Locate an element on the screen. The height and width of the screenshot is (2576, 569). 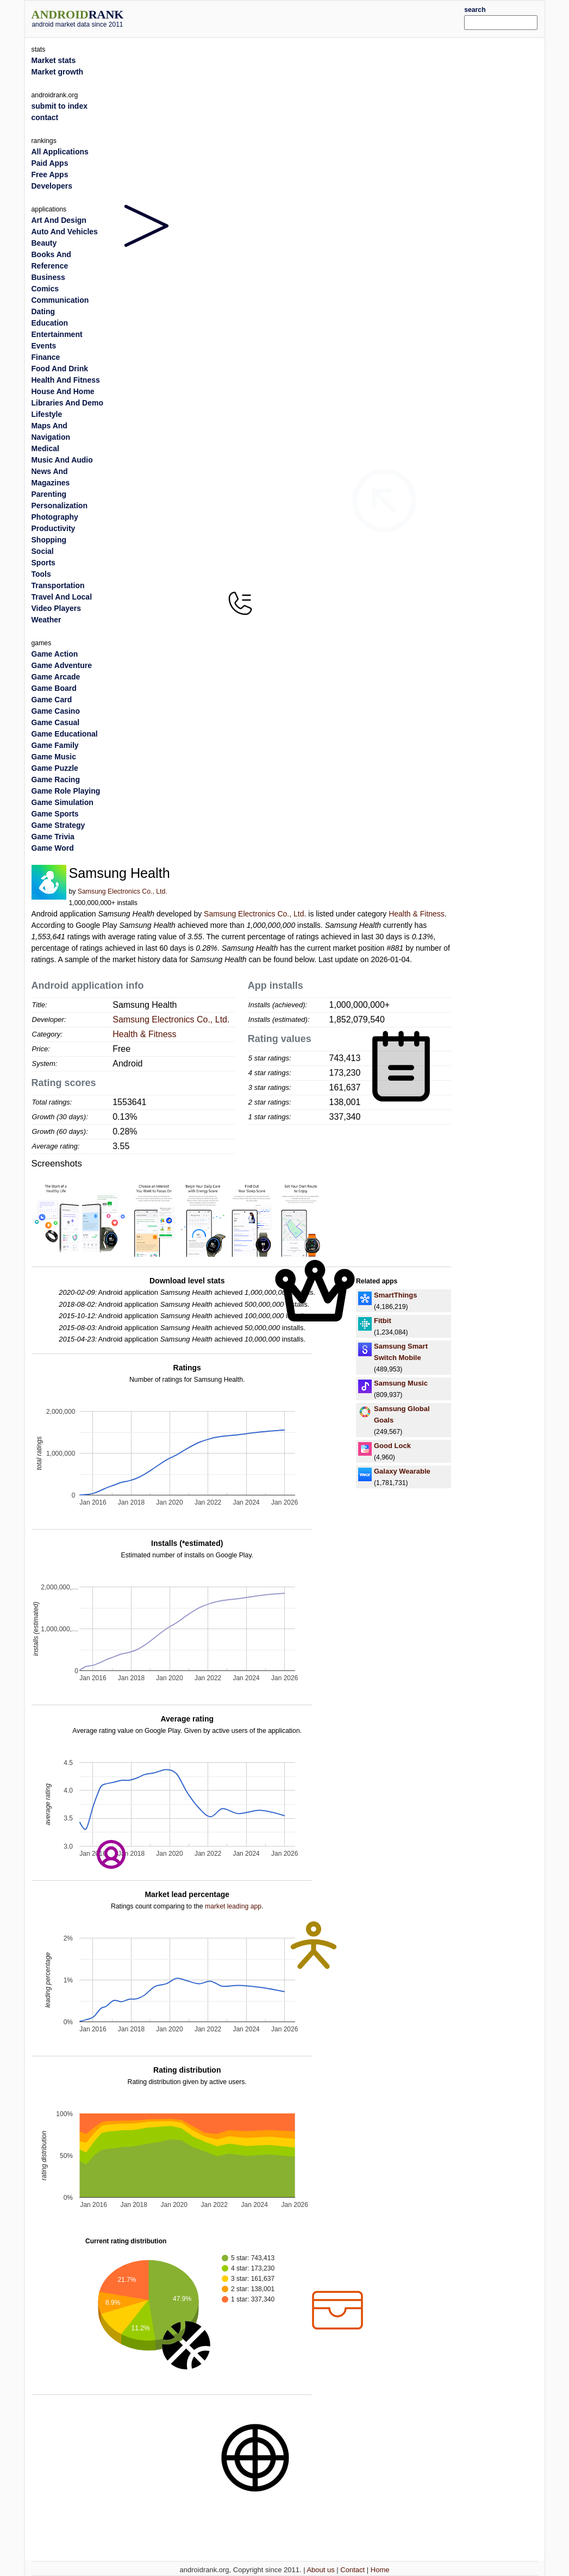
access your wallet or saved payment methods is located at coordinates (337, 2310).